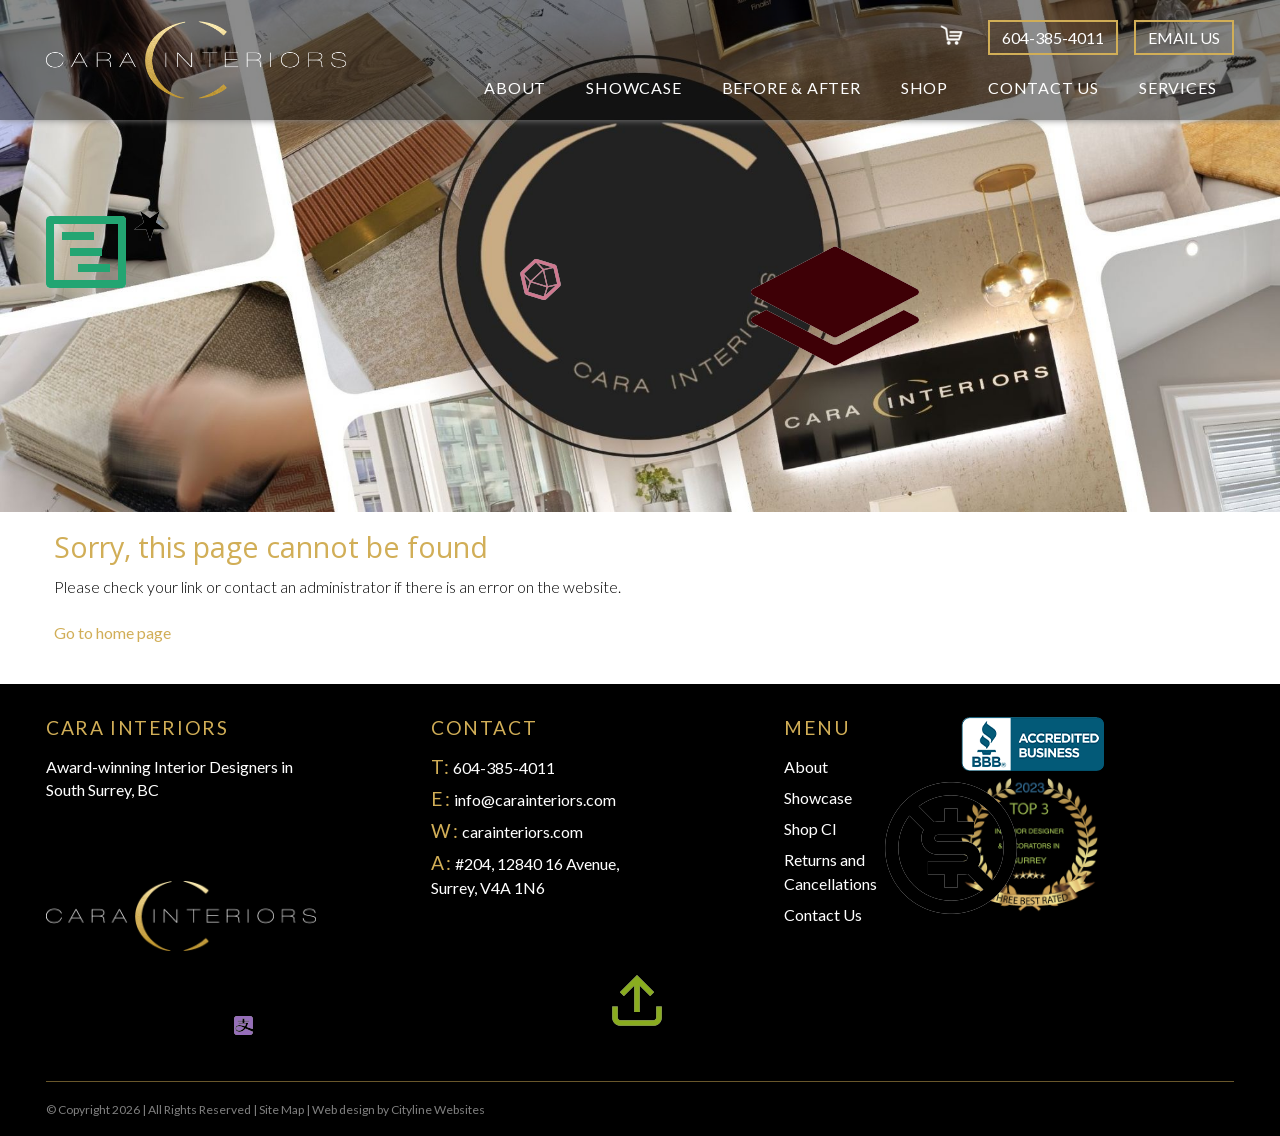  Describe the element at coordinates (86, 252) in the screenshot. I see `switch to timeline view` at that location.